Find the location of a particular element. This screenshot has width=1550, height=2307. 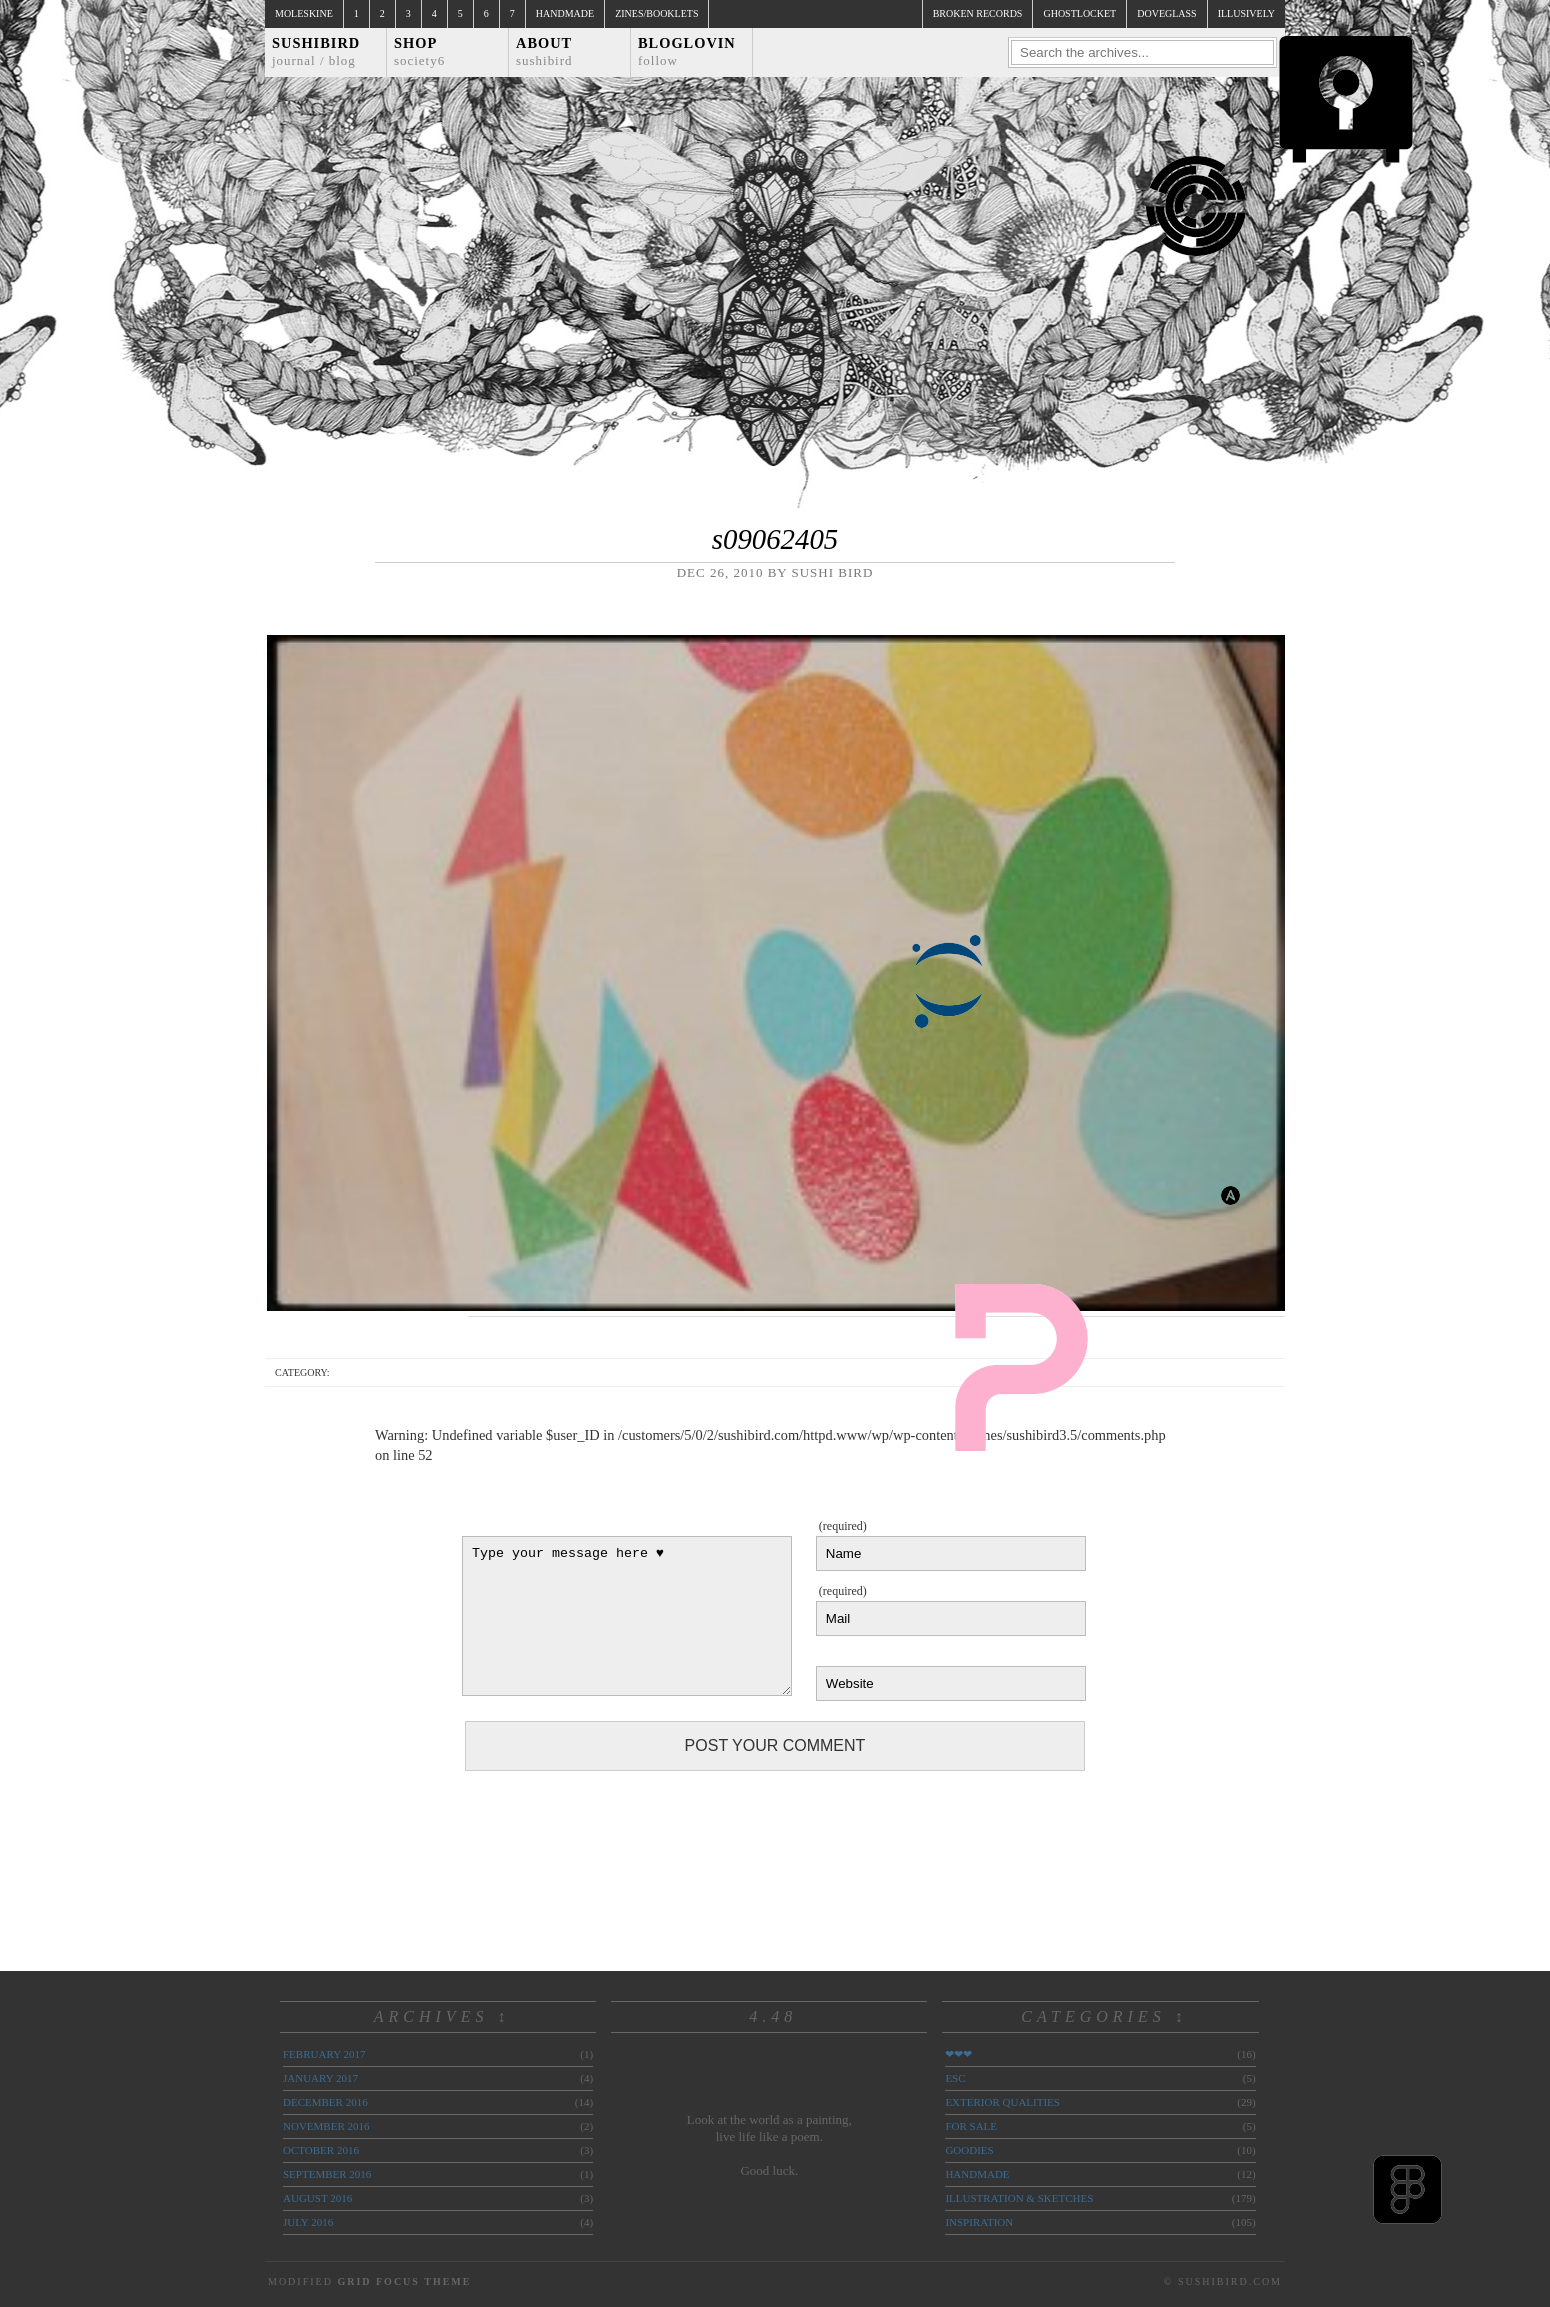

open Figma design app is located at coordinates (1407, 2189).